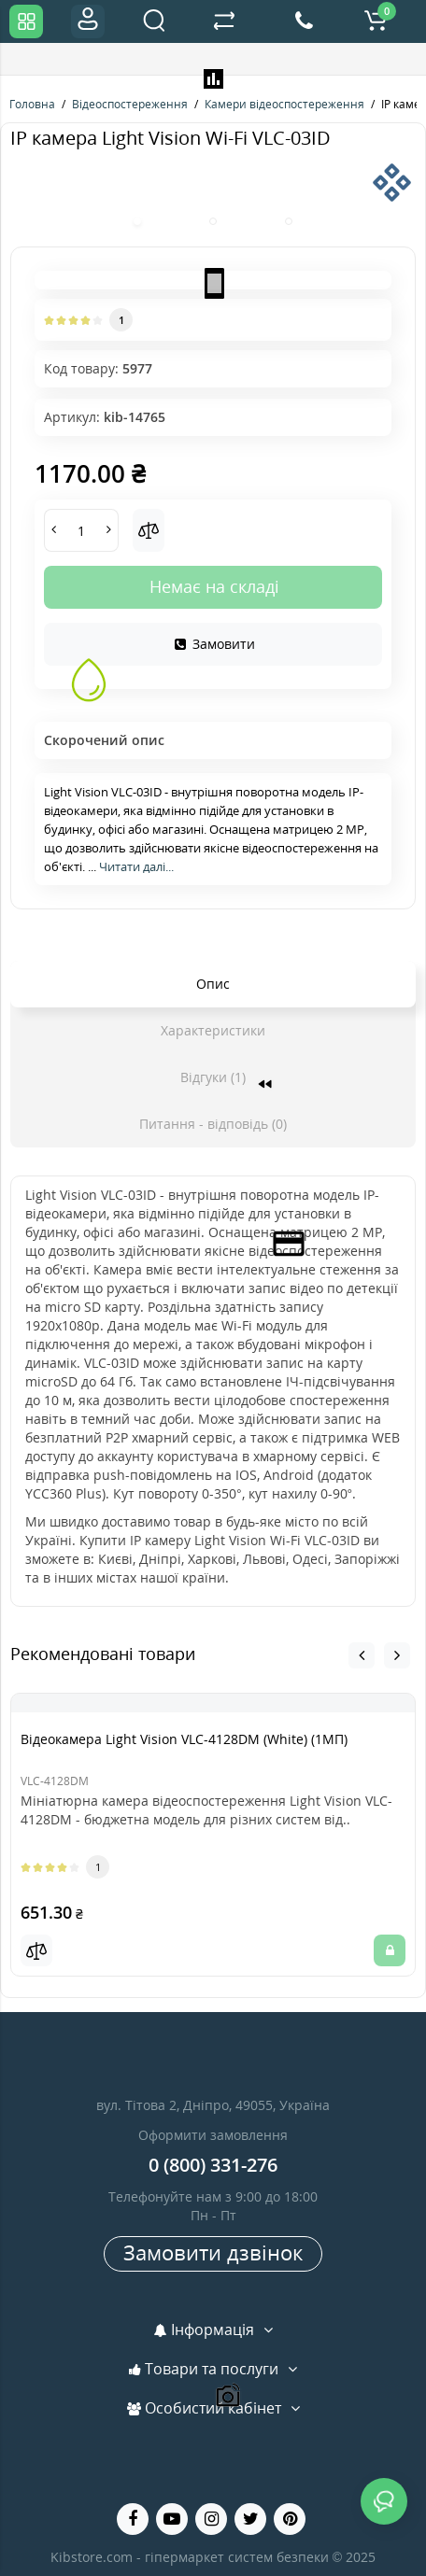  I want to click on access payment methods, so click(289, 1244).